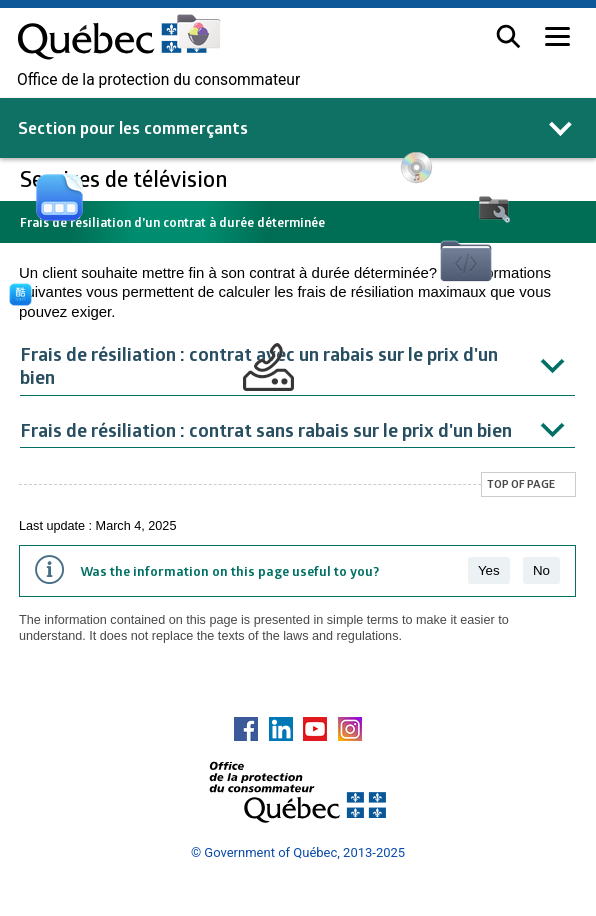  I want to click on open desktop app or file manager, so click(59, 197).